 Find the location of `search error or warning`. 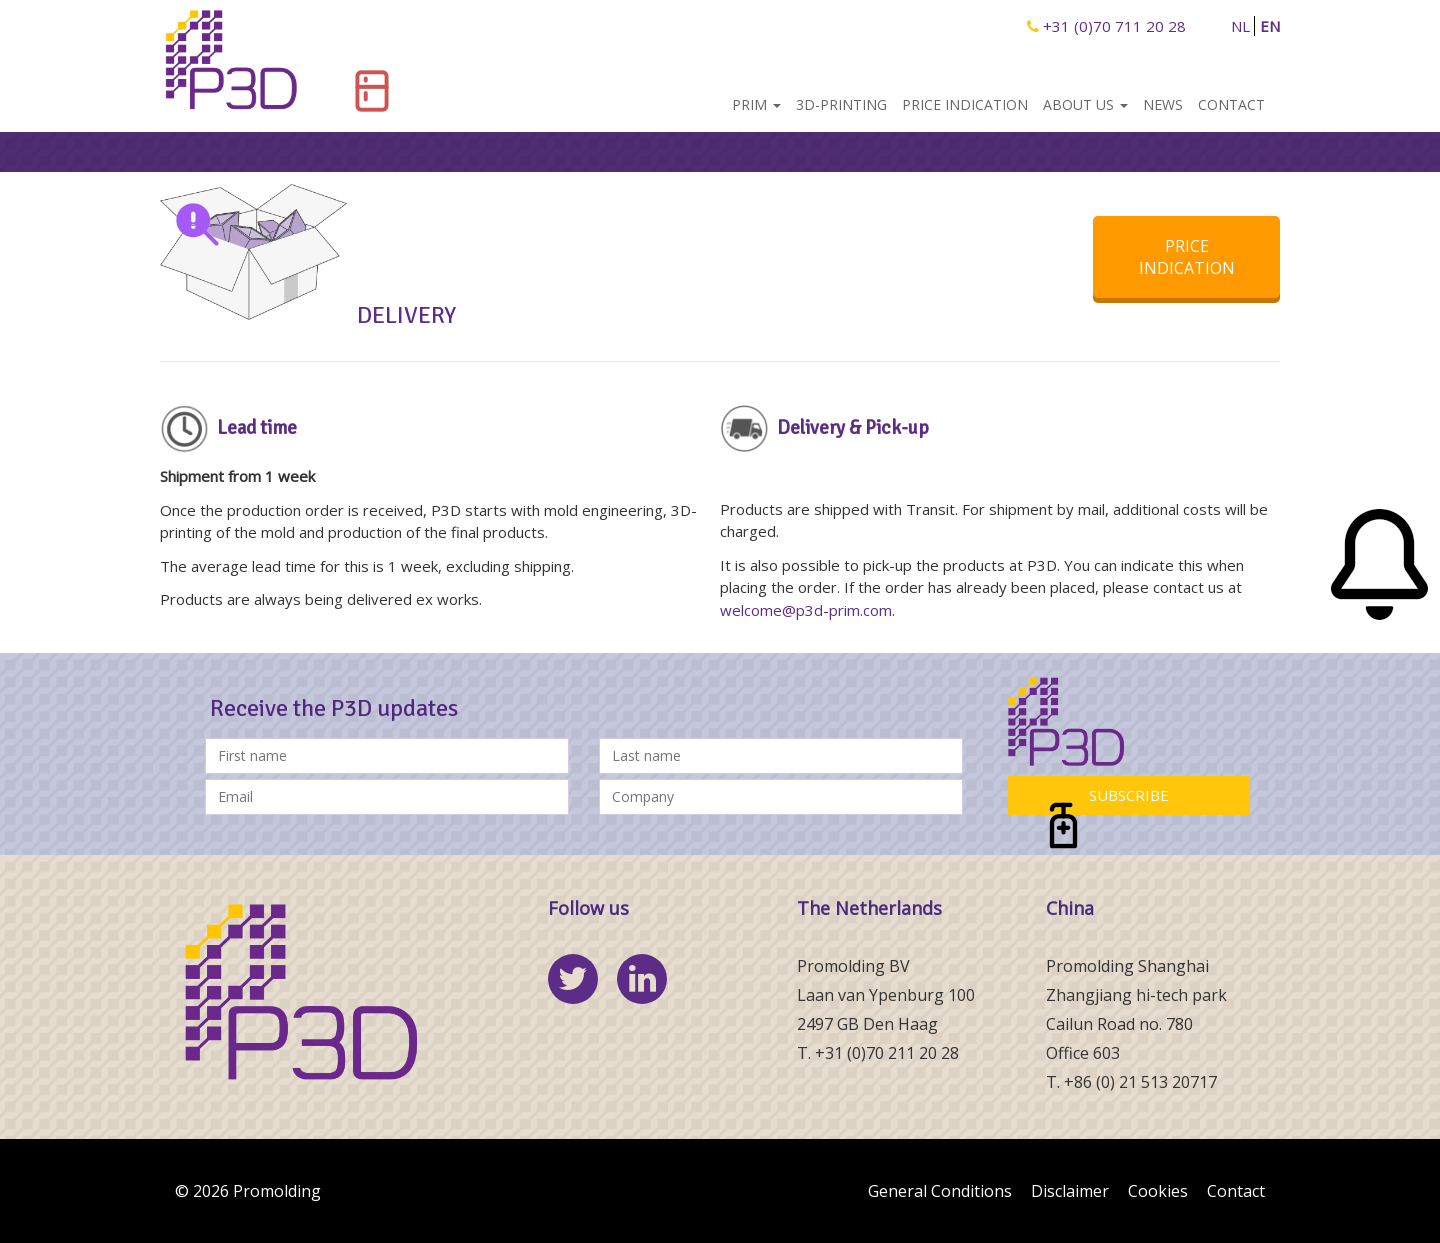

search error or warning is located at coordinates (197, 224).